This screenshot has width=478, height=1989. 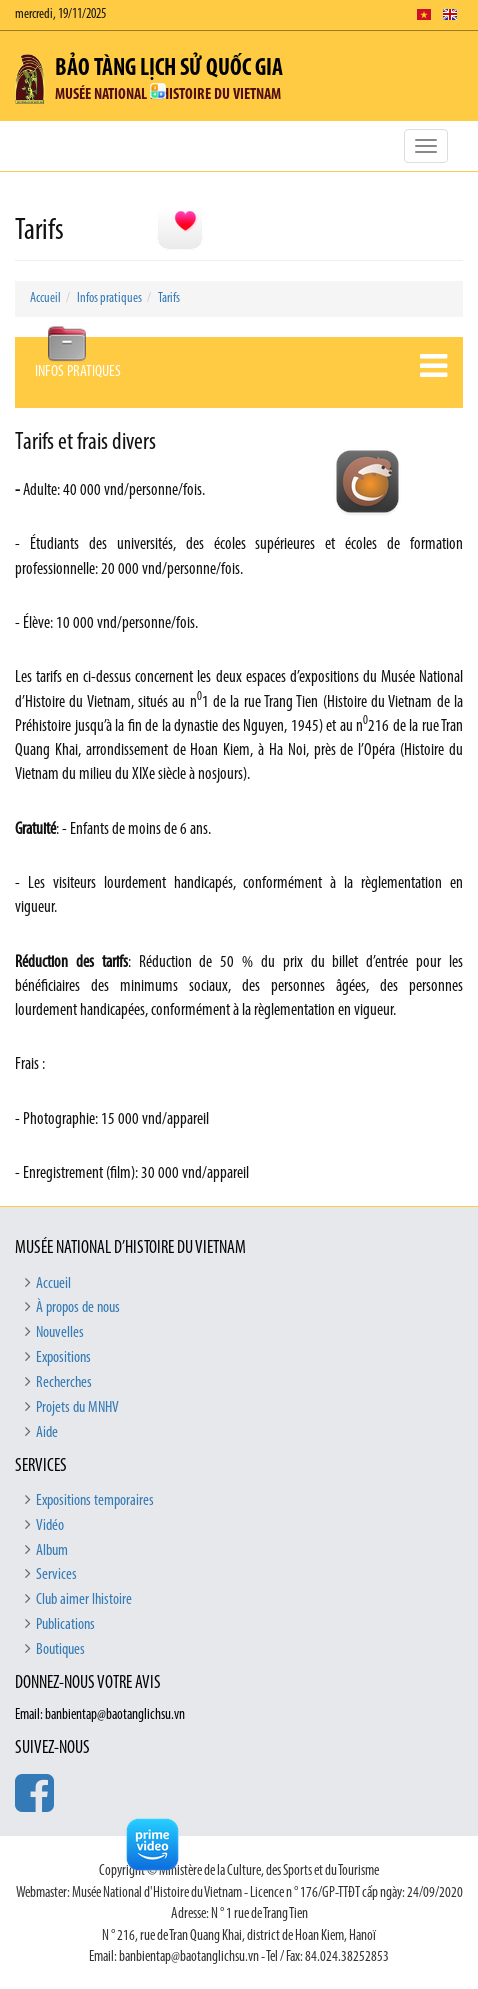 I want to click on open Amazon Prime Video app, so click(x=152, y=1844).